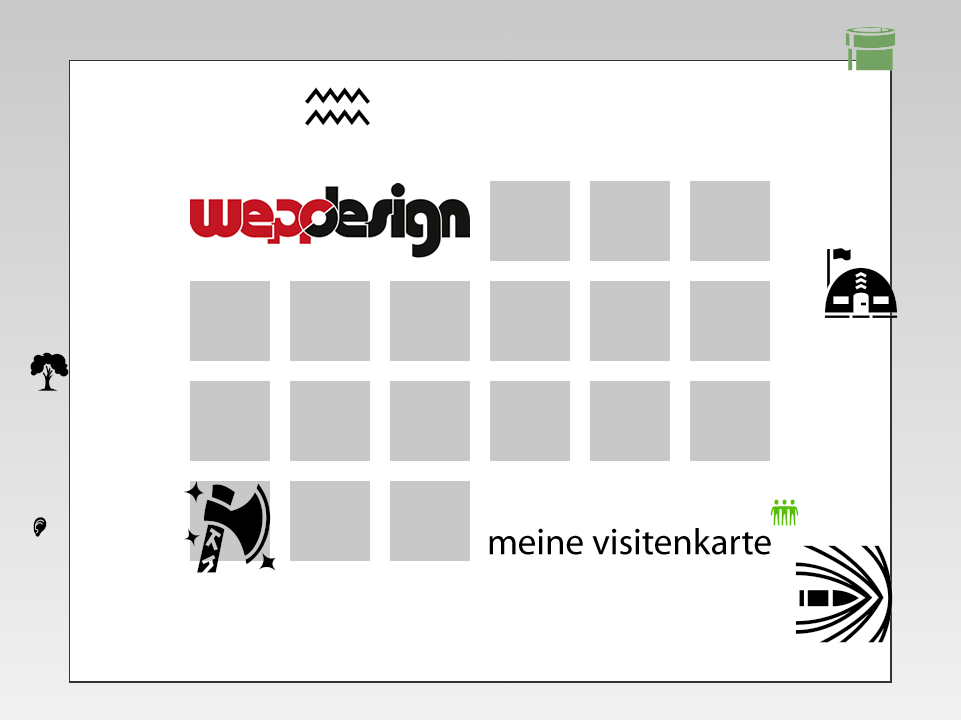  What do you see at coordinates (230, 526) in the screenshot?
I see `equip a magic or enchanted axe weapon` at bounding box center [230, 526].